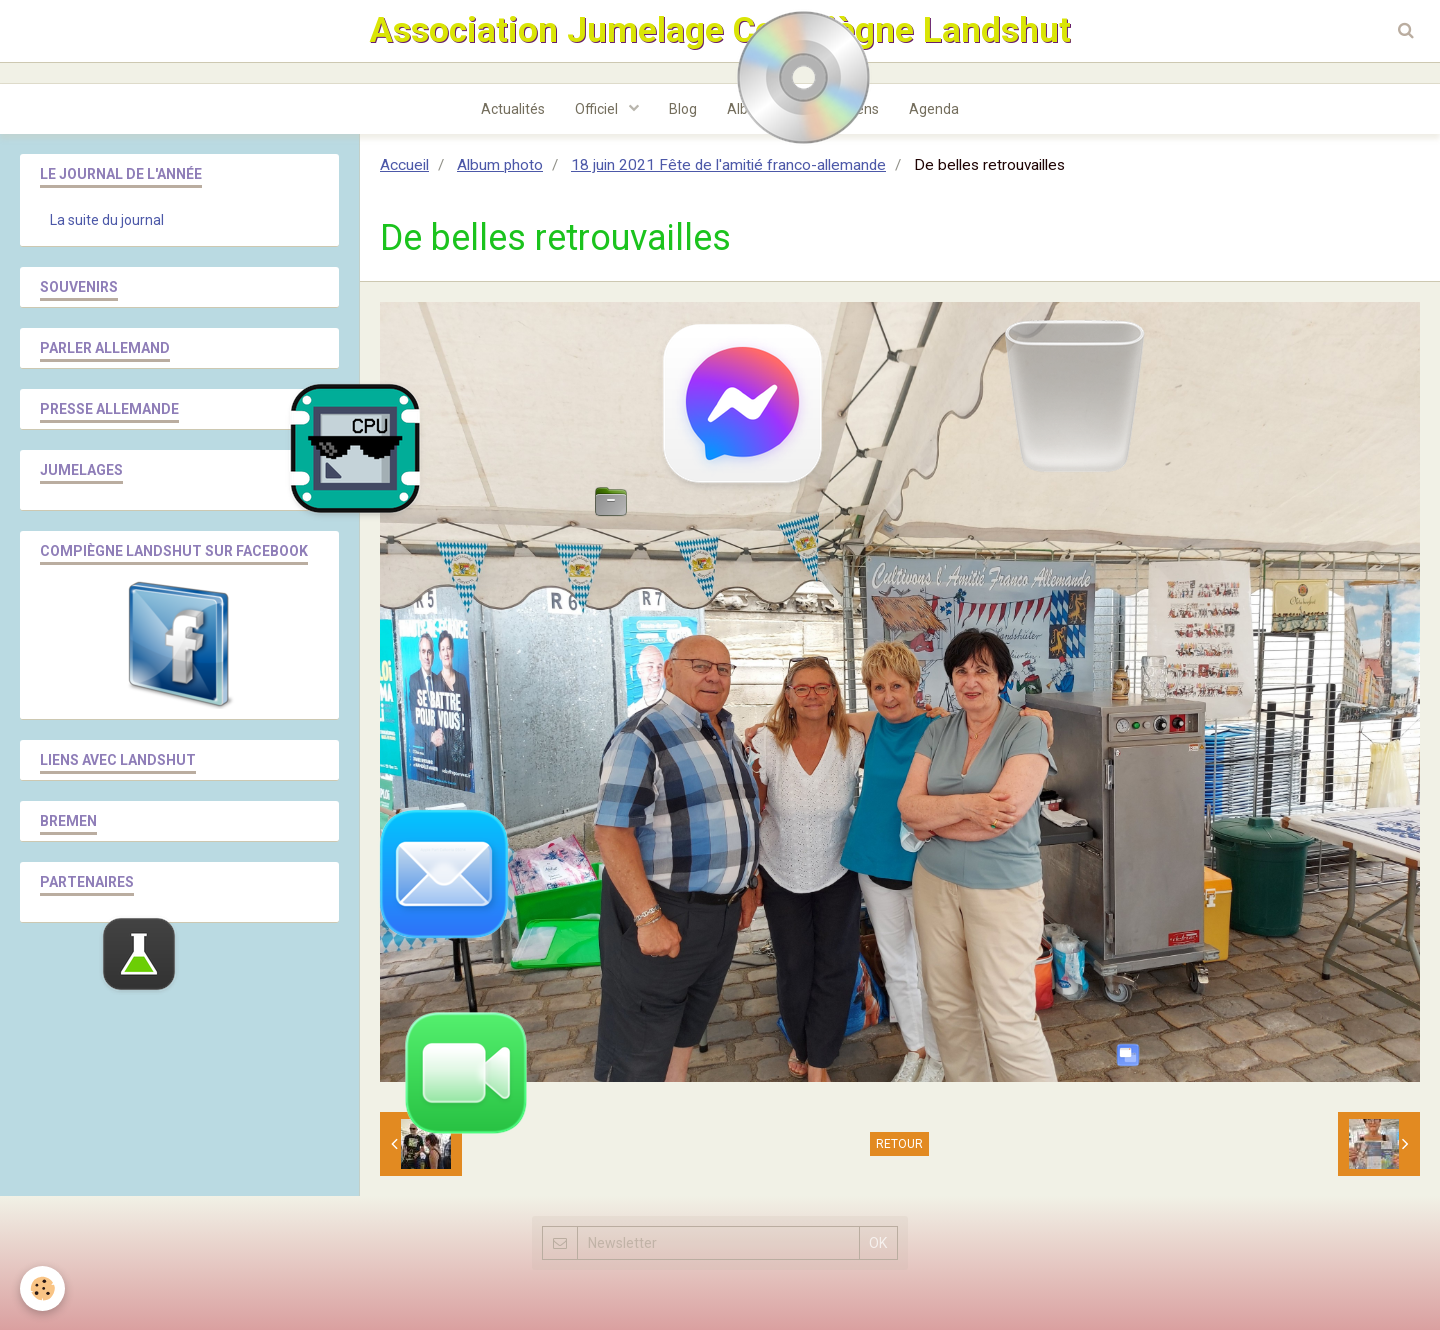  I want to click on open video player application, so click(466, 1073).